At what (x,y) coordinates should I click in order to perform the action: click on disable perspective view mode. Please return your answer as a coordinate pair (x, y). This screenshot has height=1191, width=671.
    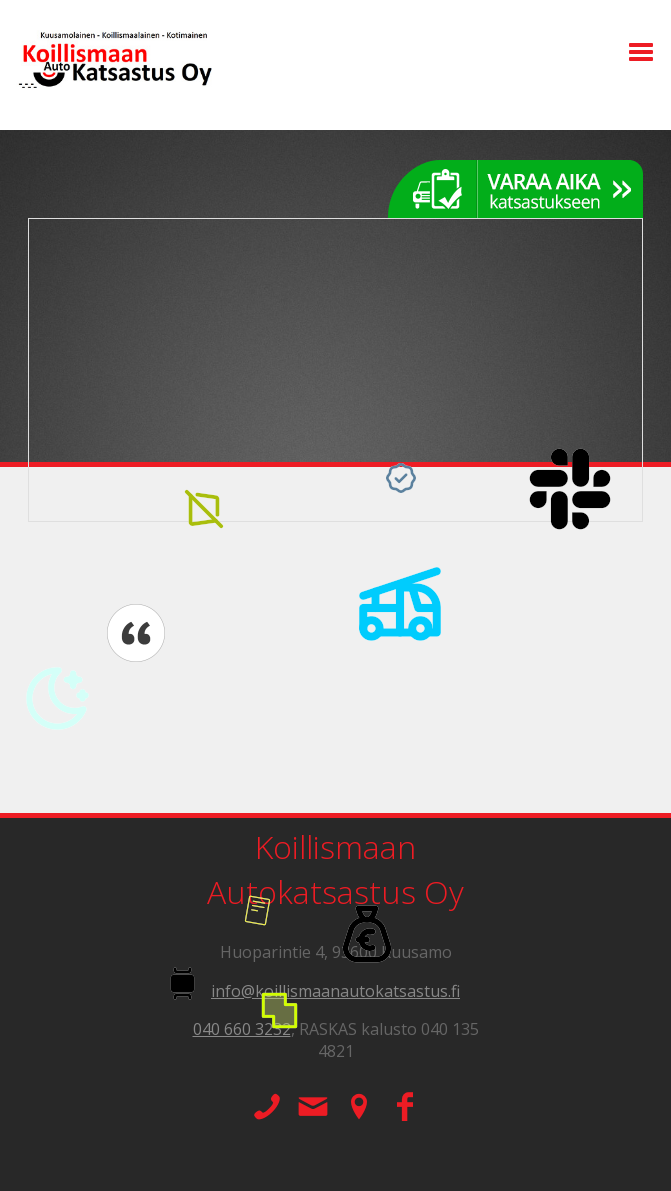
    Looking at the image, I should click on (204, 509).